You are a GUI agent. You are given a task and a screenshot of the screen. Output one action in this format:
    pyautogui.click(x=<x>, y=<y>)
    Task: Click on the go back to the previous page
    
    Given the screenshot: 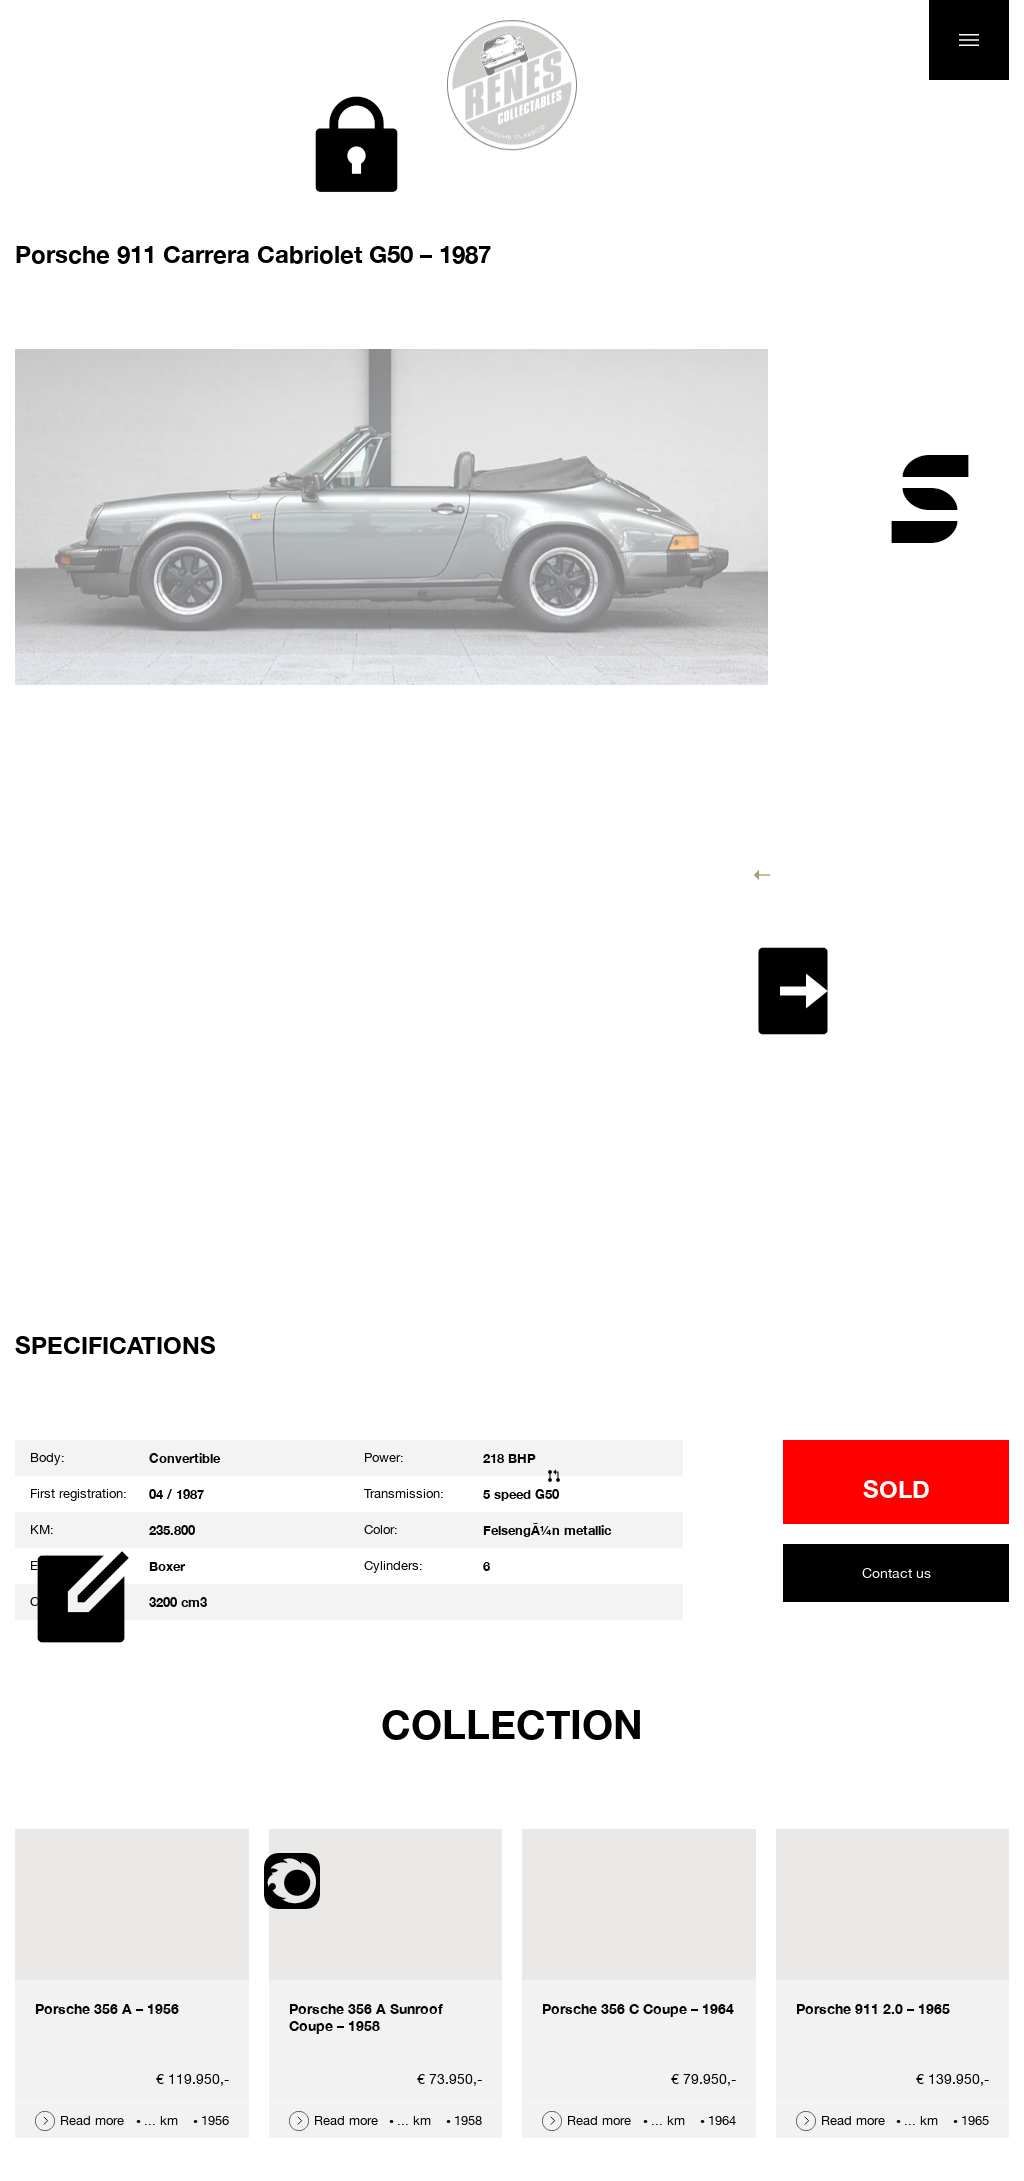 What is the action you would take?
    pyautogui.click(x=762, y=875)
    